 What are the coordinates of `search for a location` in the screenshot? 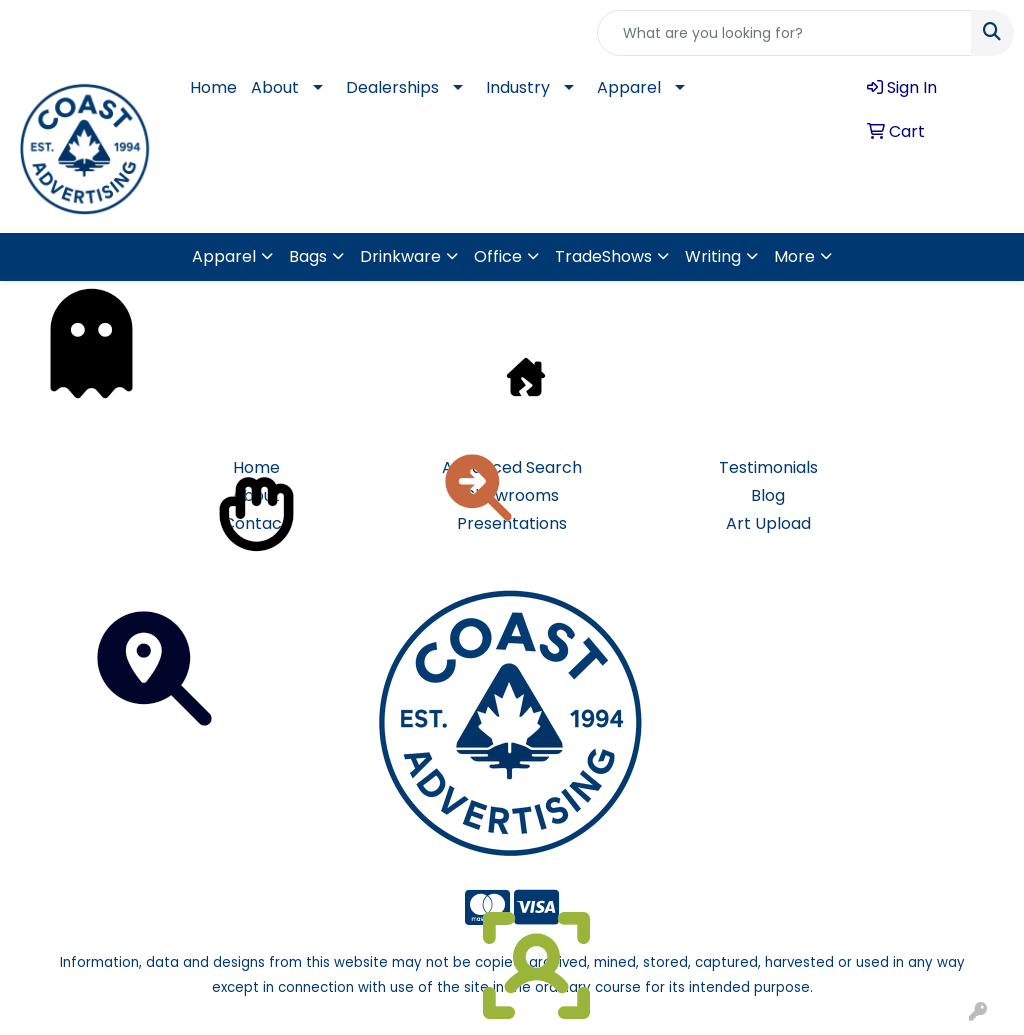 It's located at (154, 668).